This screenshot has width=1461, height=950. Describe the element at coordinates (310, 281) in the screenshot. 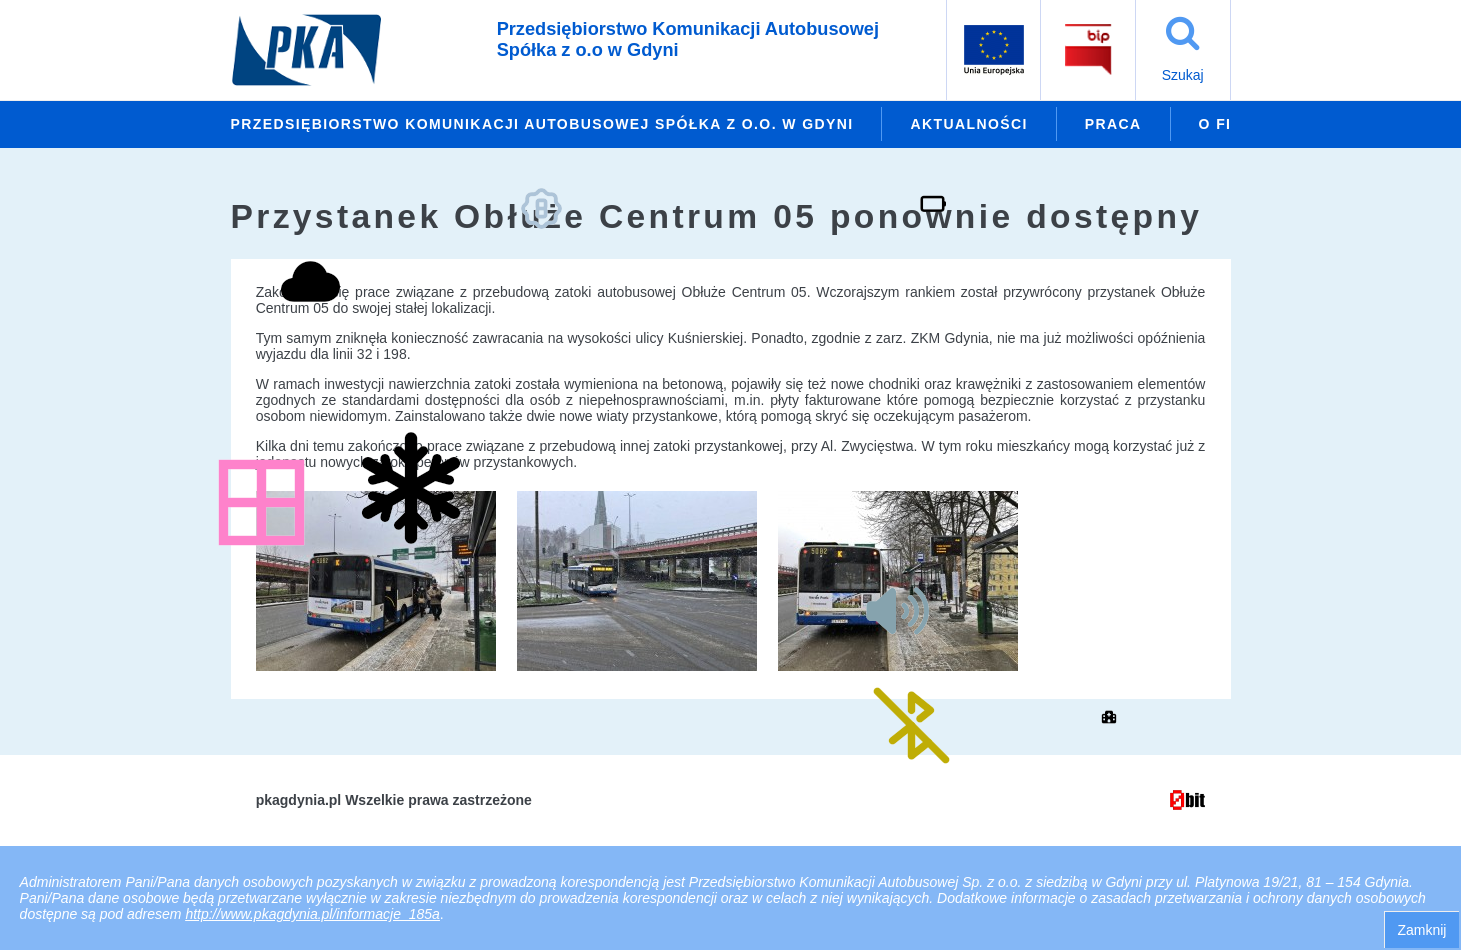

I see `indicates cloudy weather conditions` at that location.